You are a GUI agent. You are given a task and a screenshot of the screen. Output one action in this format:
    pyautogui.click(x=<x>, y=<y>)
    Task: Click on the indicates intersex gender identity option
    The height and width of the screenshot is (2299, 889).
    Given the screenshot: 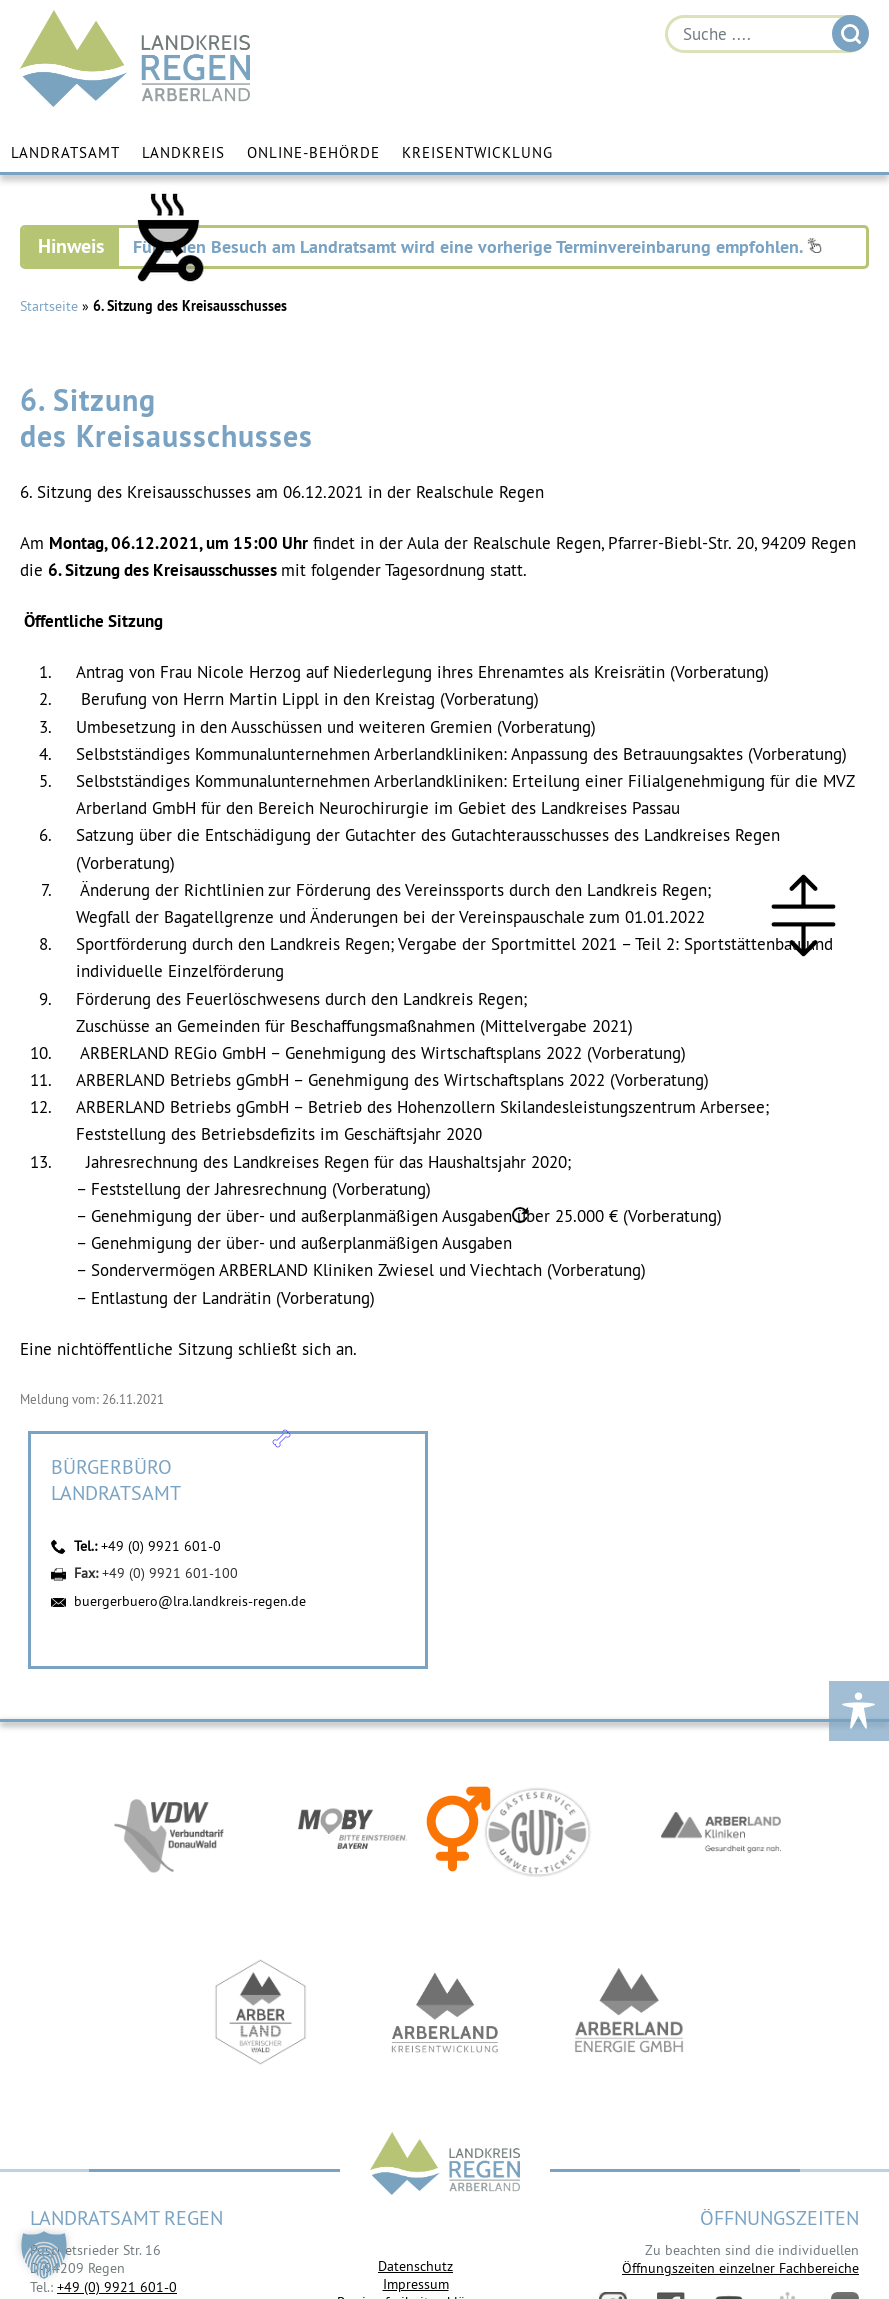 What is the action you would take?
    pyautogui.click(x=455, y=1827)
    